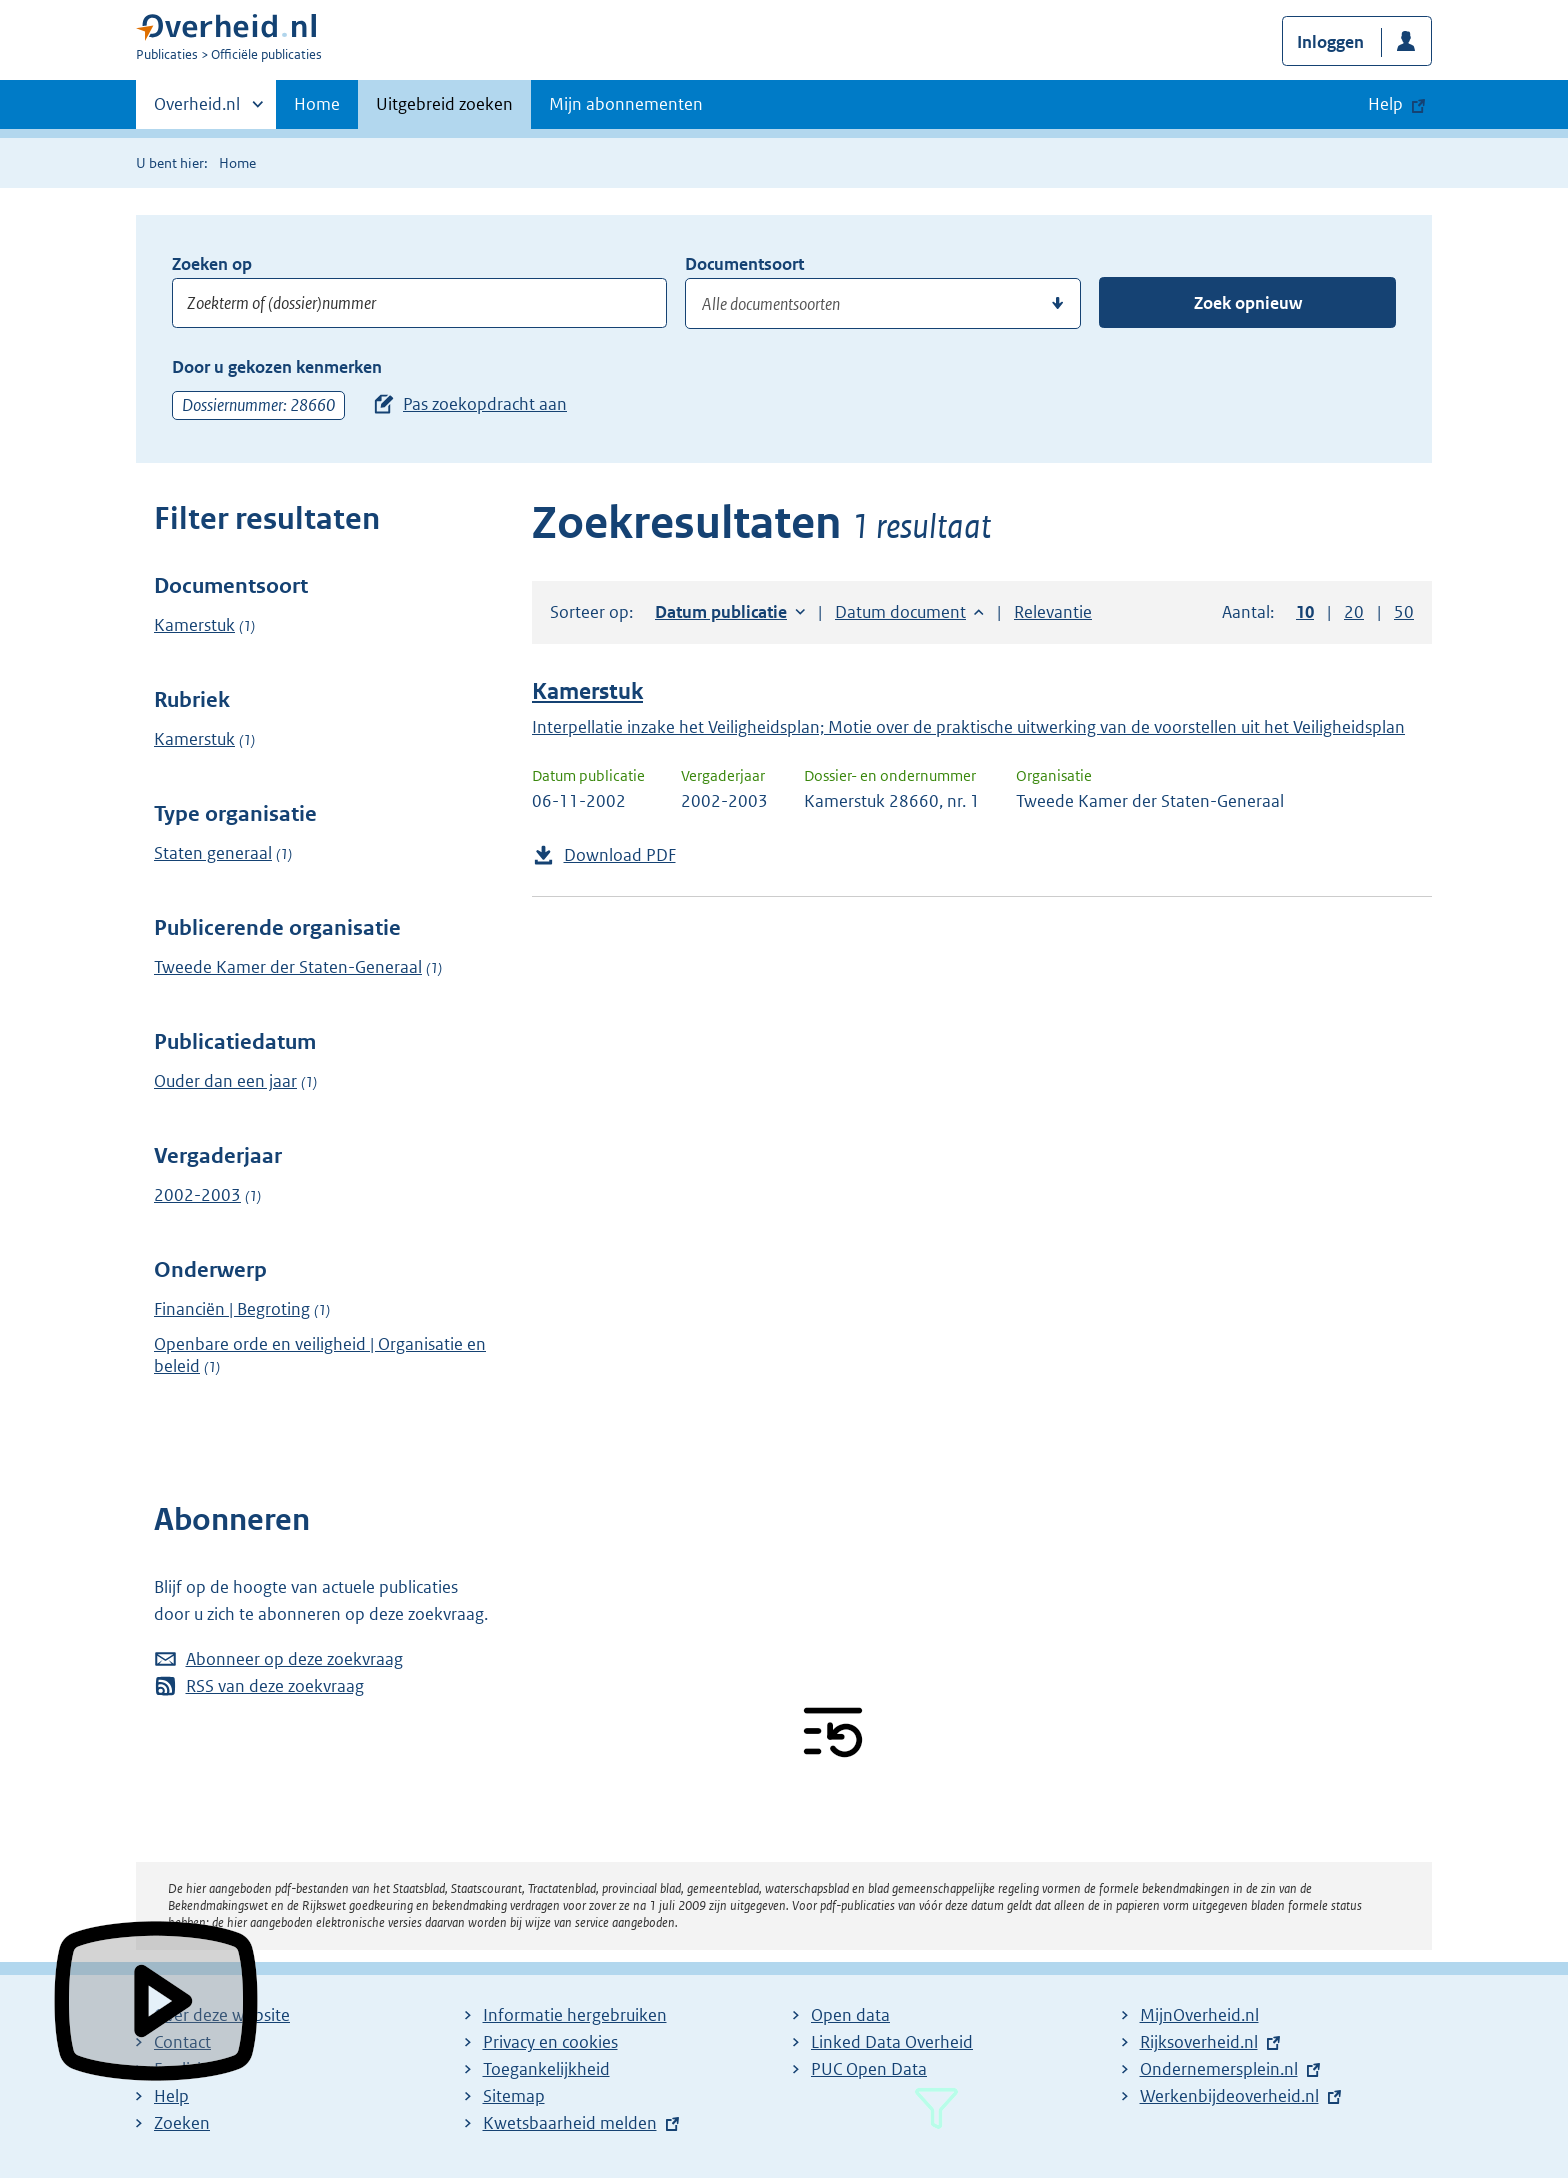  Describe the element at coordinates (833, 1731) in the screenshot. I see `restart or reset a list to its original order` at that location.